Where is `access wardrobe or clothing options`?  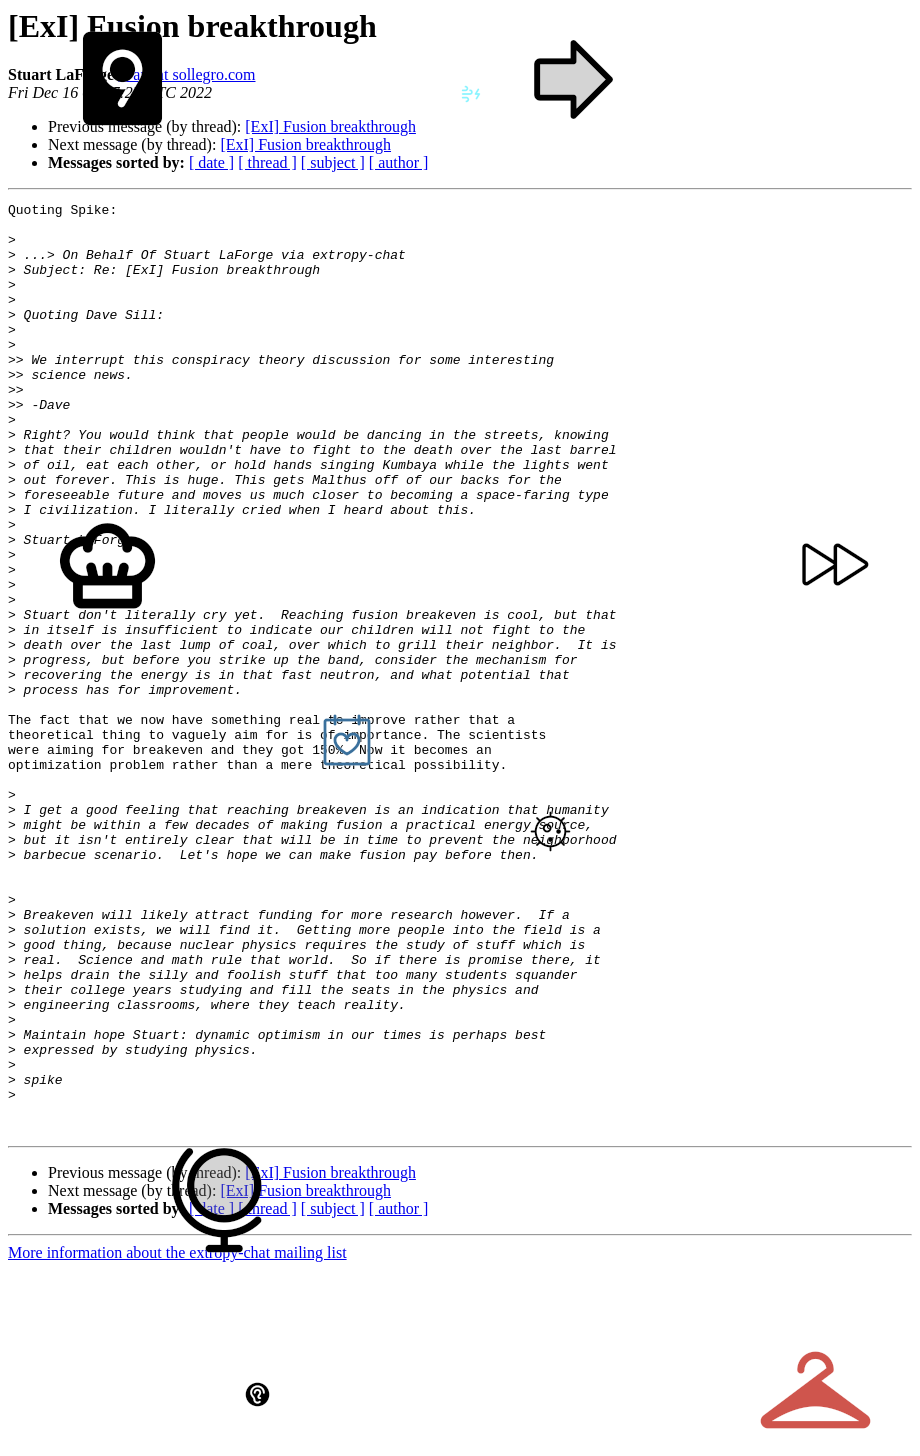
access wardrobe or clothing options is located at coordinates (815, 1395).